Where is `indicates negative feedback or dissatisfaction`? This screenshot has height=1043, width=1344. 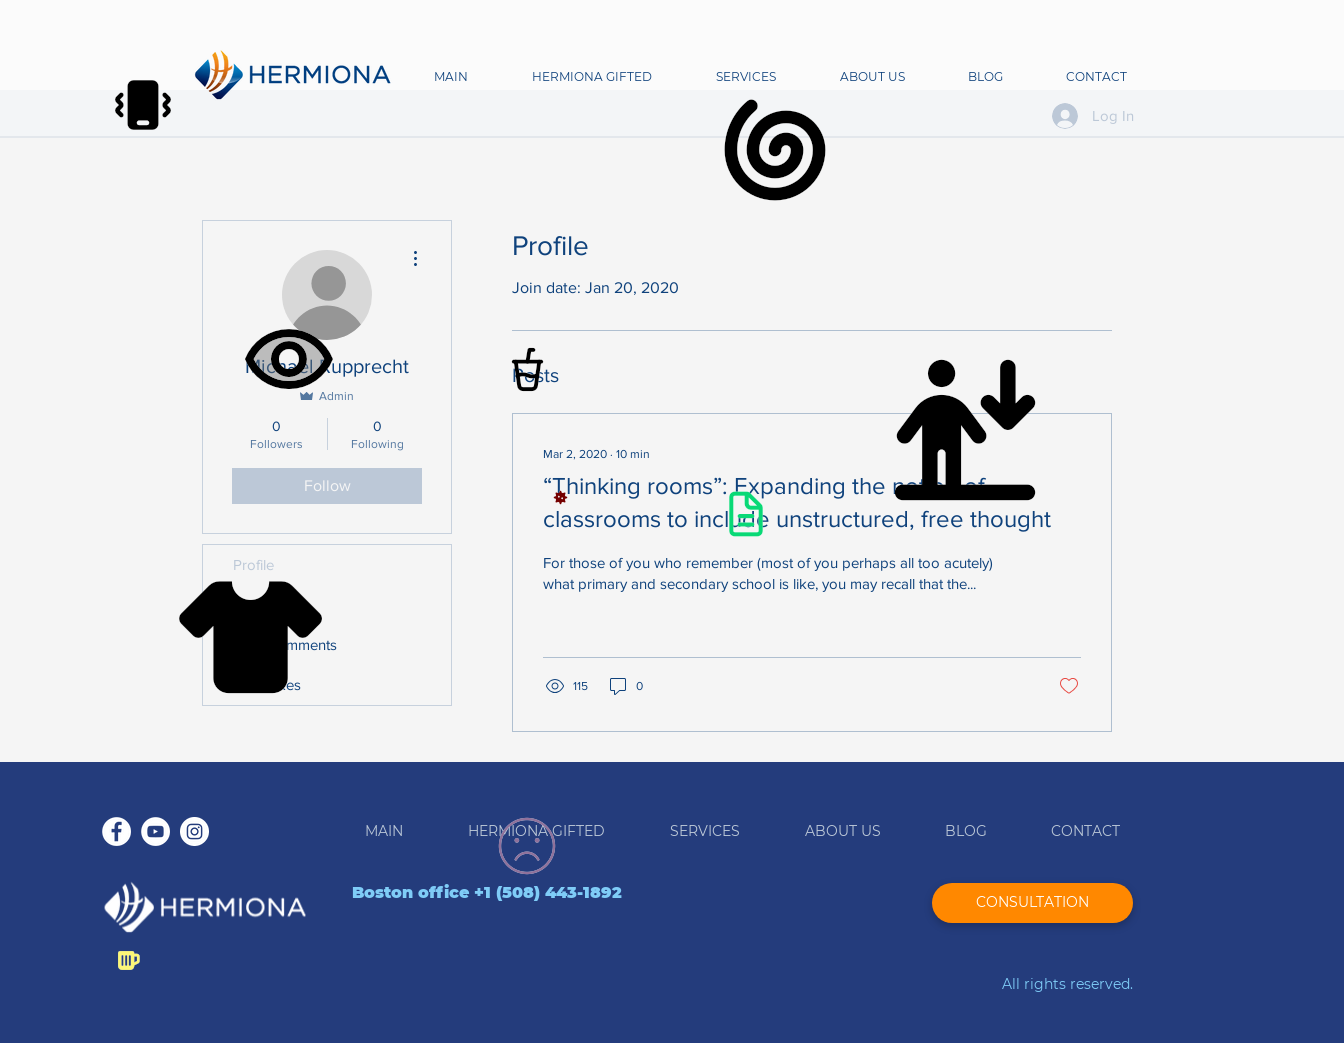
indicates negative feedback or dissatisfaction is located at coordinates (527, 846).